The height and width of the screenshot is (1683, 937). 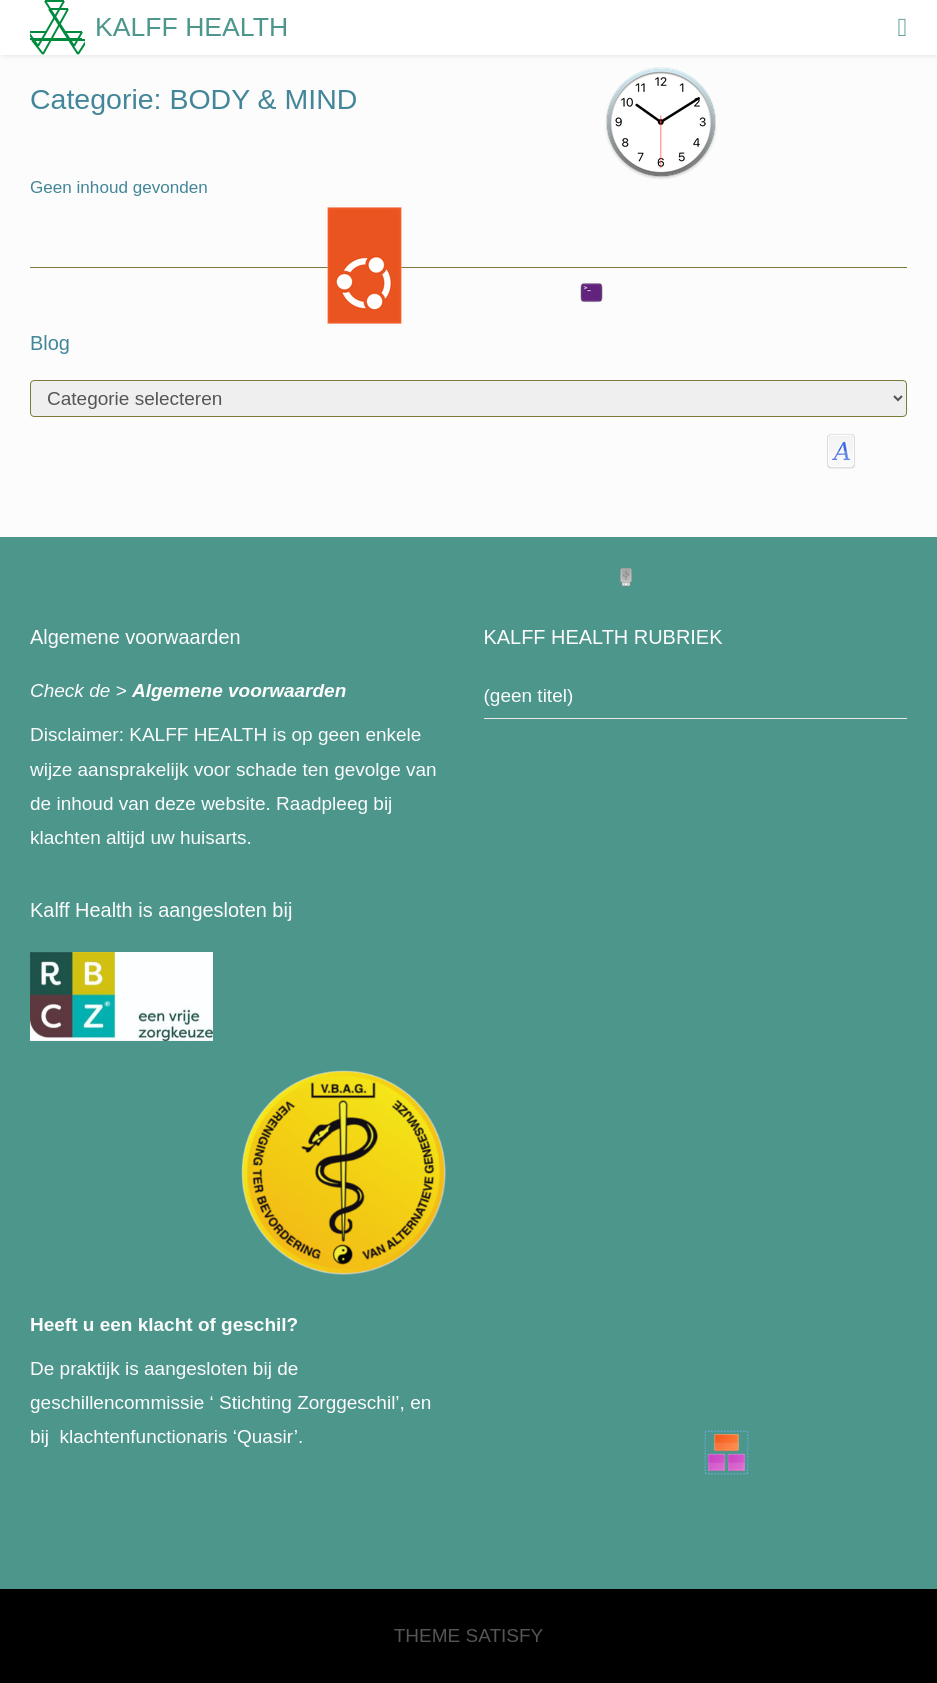 I want to click on access date and time settings, so click(x=661, y=122).